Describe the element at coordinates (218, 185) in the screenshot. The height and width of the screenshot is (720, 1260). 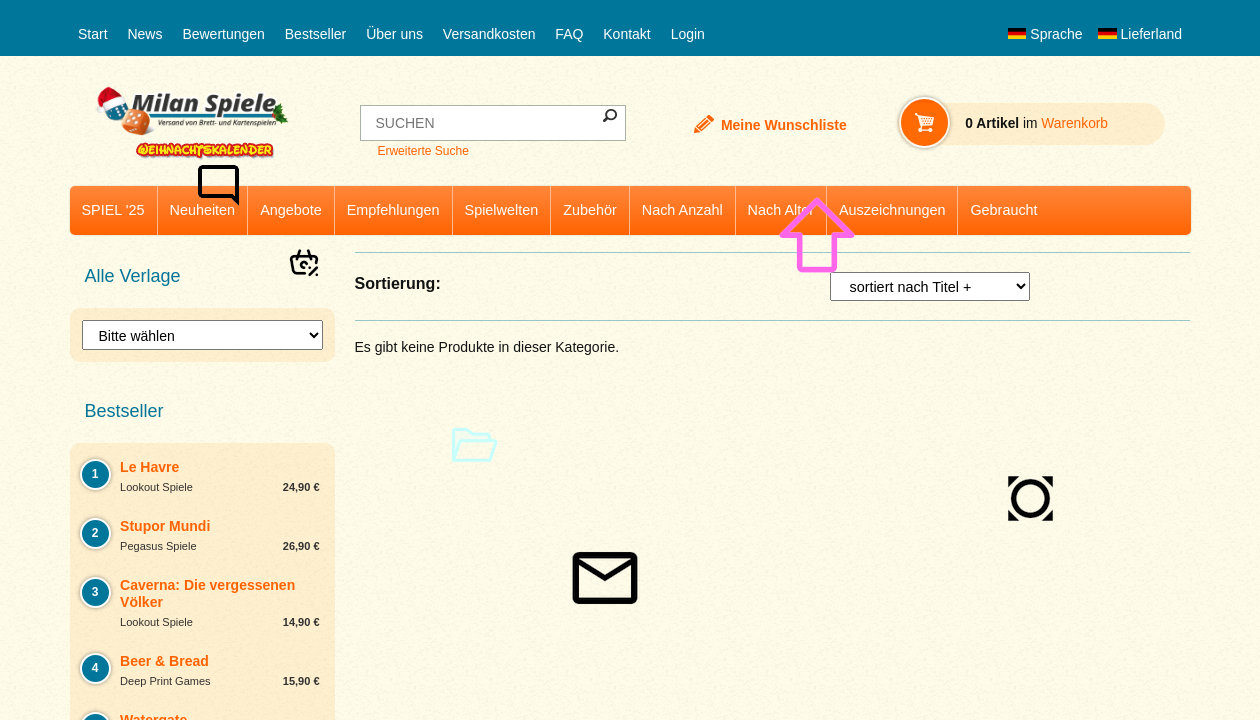
I see `open comments or discussion thread` at that location.